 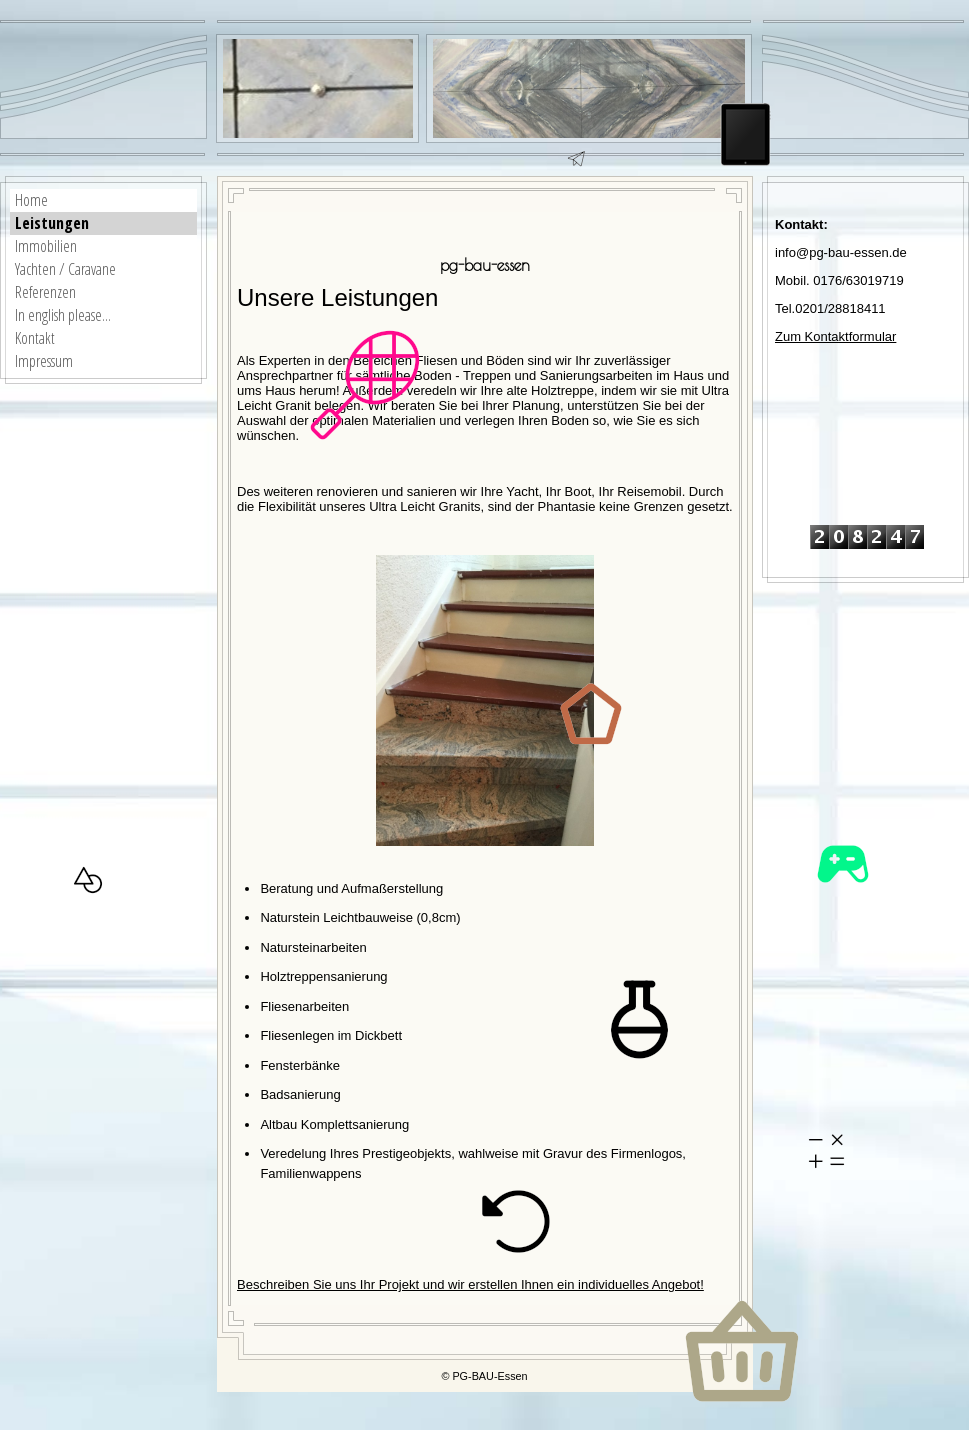 I want to click on access tennis or racquet sports features, so click(x=363, y=387).